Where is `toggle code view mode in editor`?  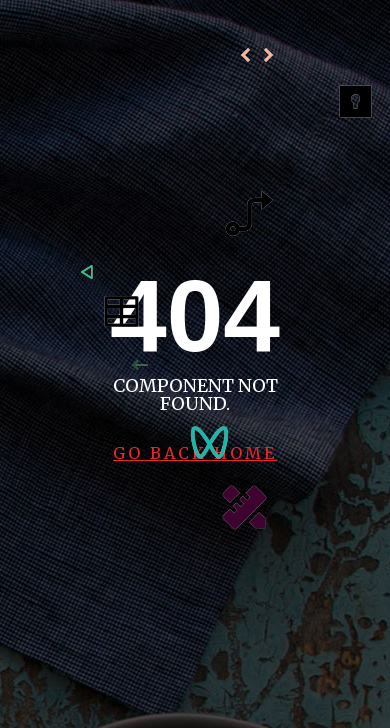 toggle code view mode in editor is located at coordinates (257, 55).